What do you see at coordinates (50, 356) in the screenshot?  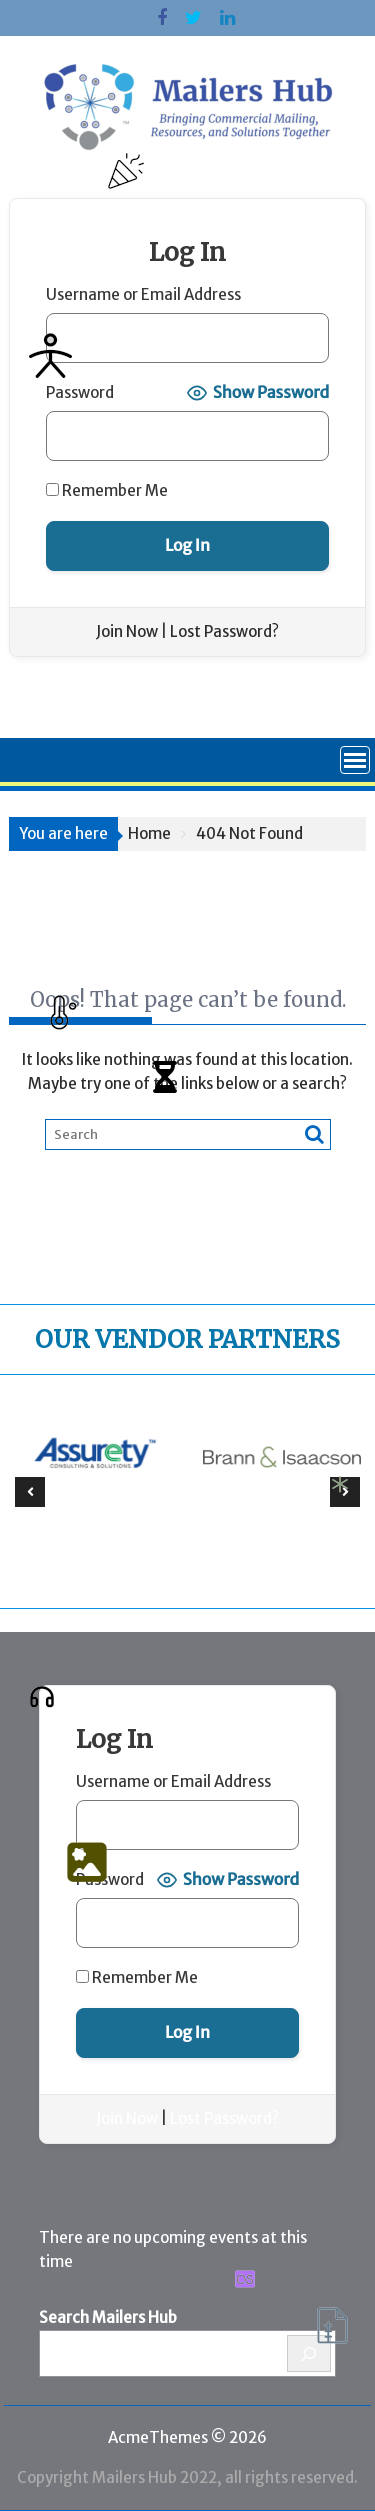 I see `view user profile` at bounding box center [50, 356].